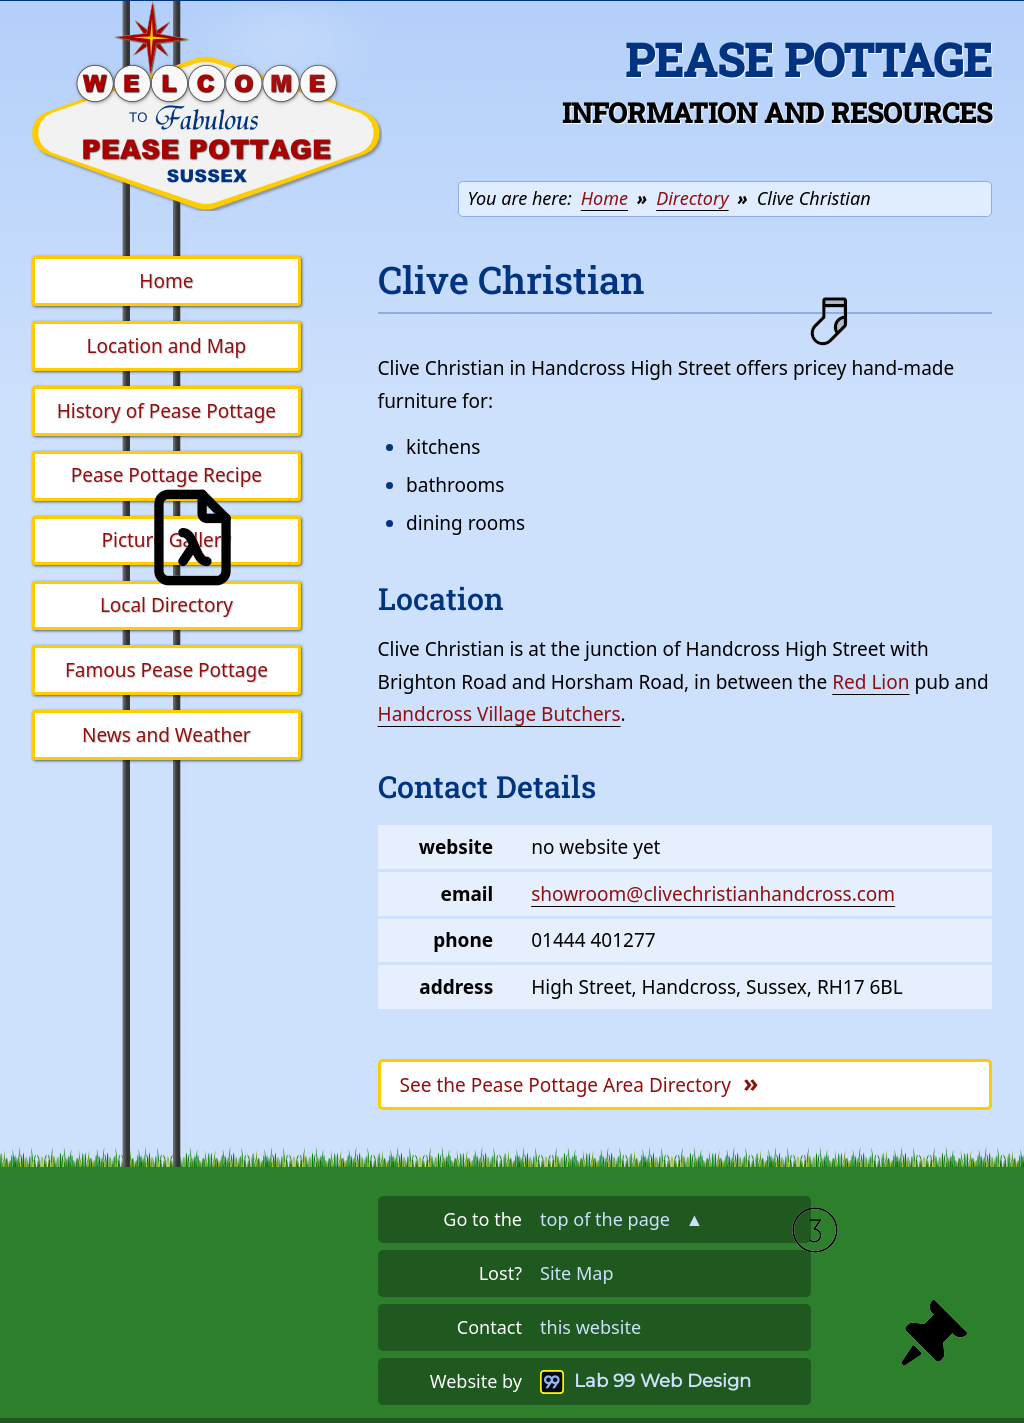 The image size is (1024, 1423). What do you see at coordinates (192, 537) in the screenshot?
I see `open a lambda function file` at bounding box center [192, 537].